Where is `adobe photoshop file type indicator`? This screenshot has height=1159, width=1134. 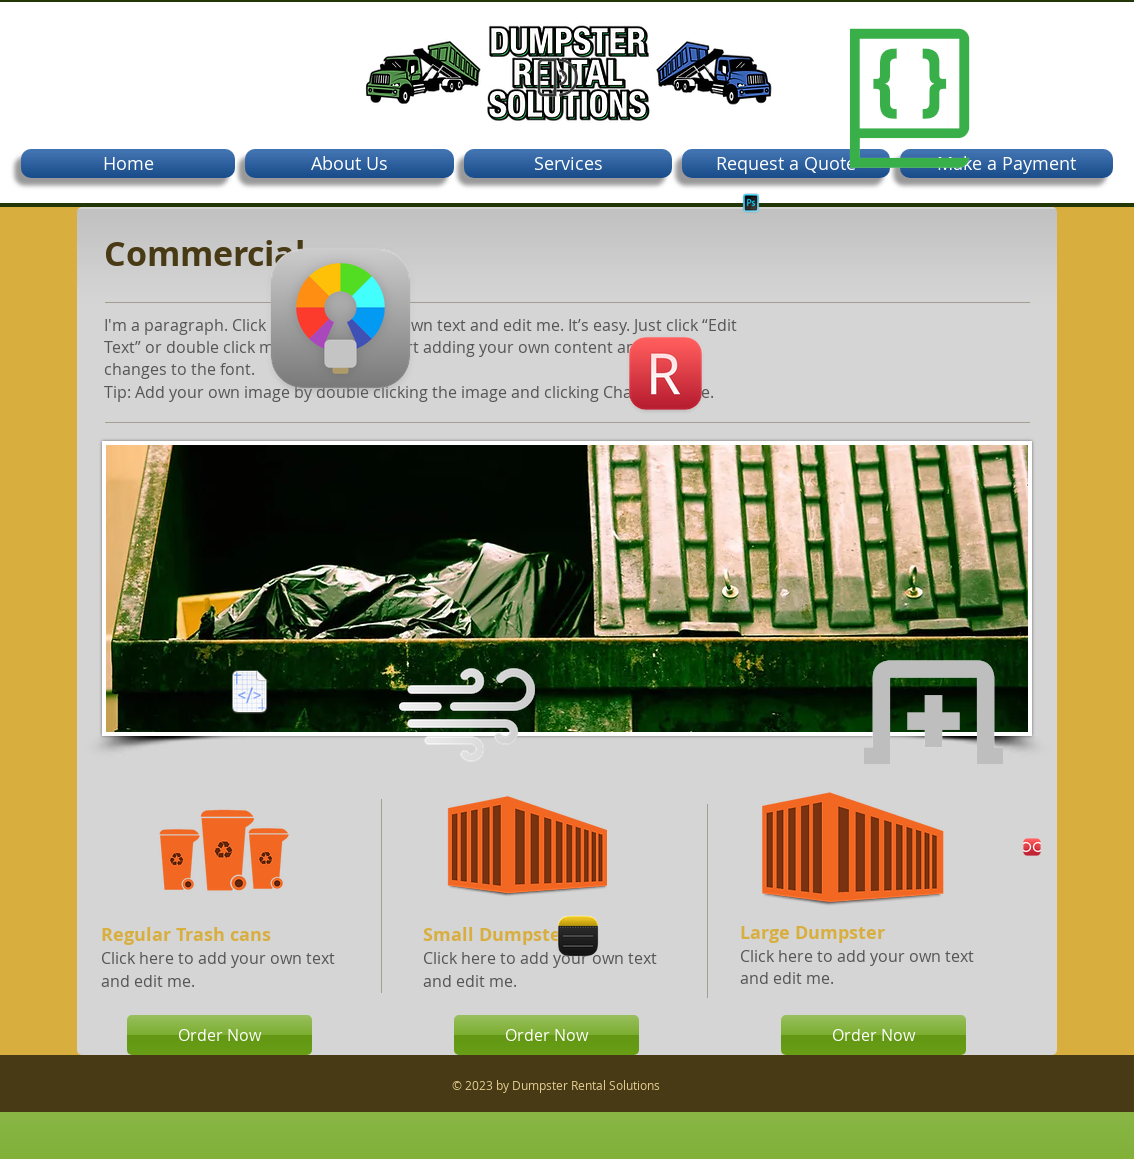 adobe photoshop file type indicator is located at coordinates (751, 203).